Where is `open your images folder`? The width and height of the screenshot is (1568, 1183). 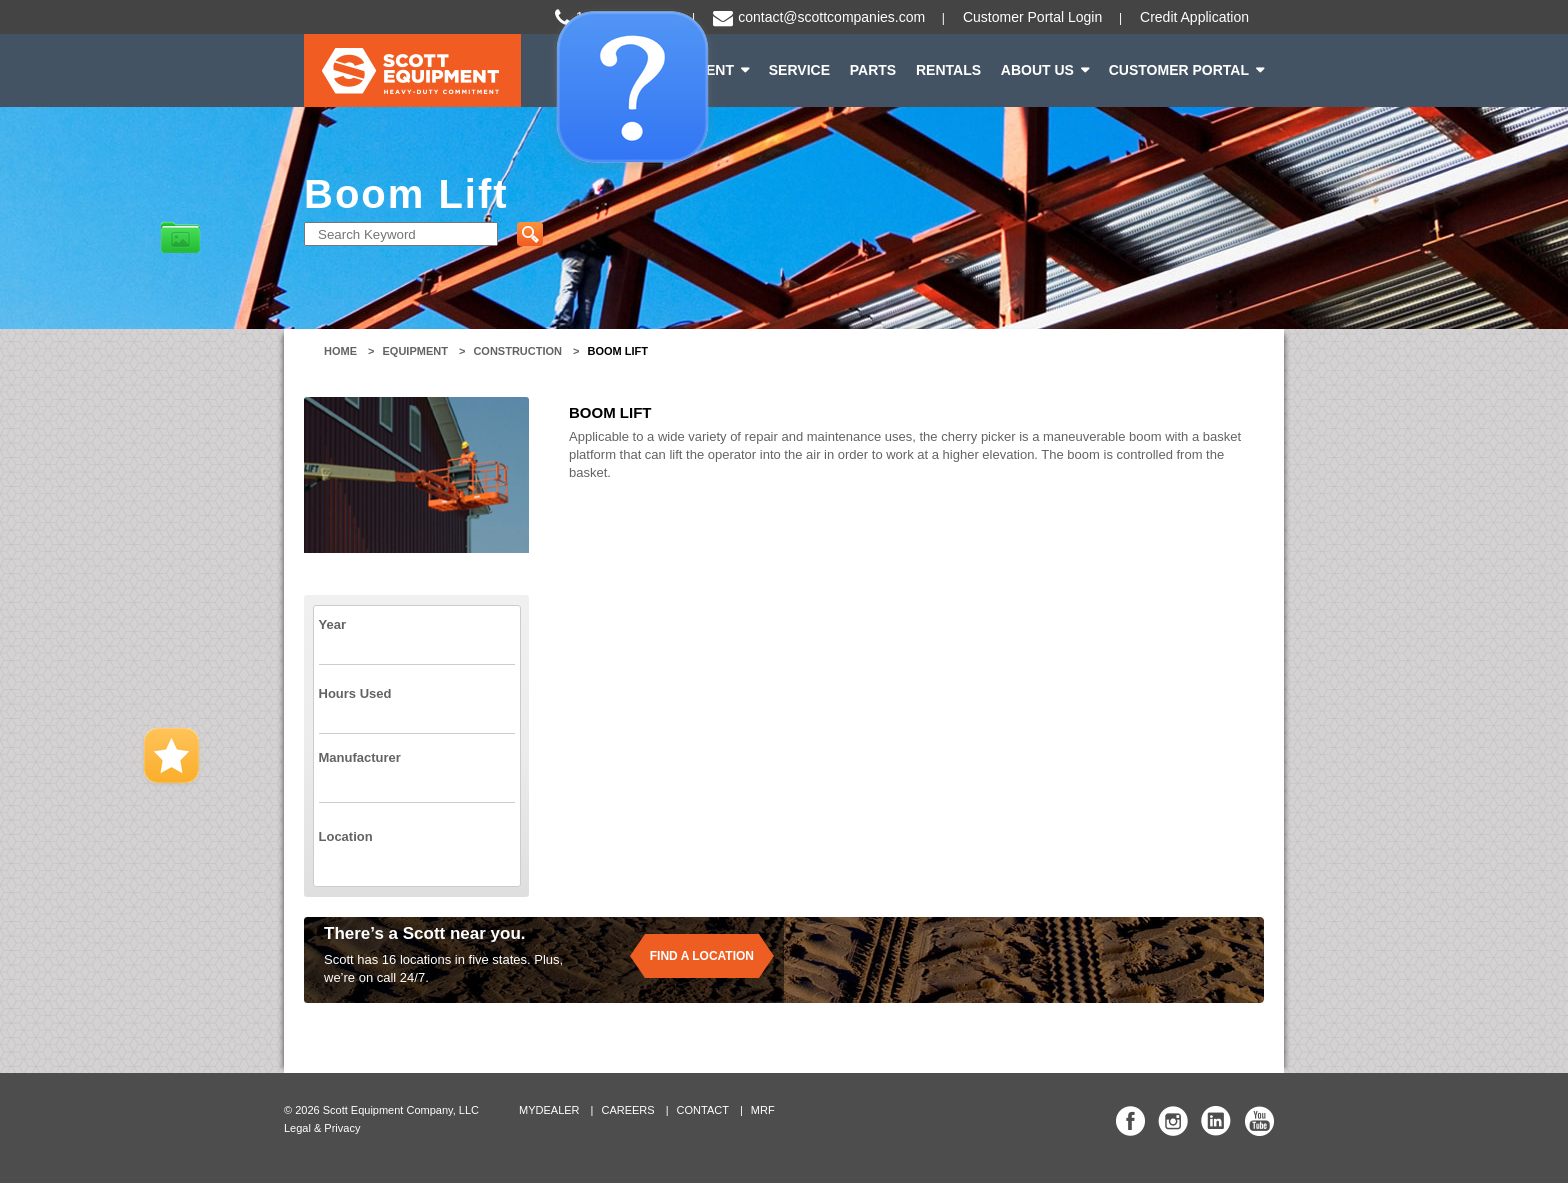
open your images folder is located at coordinates (180, 237).